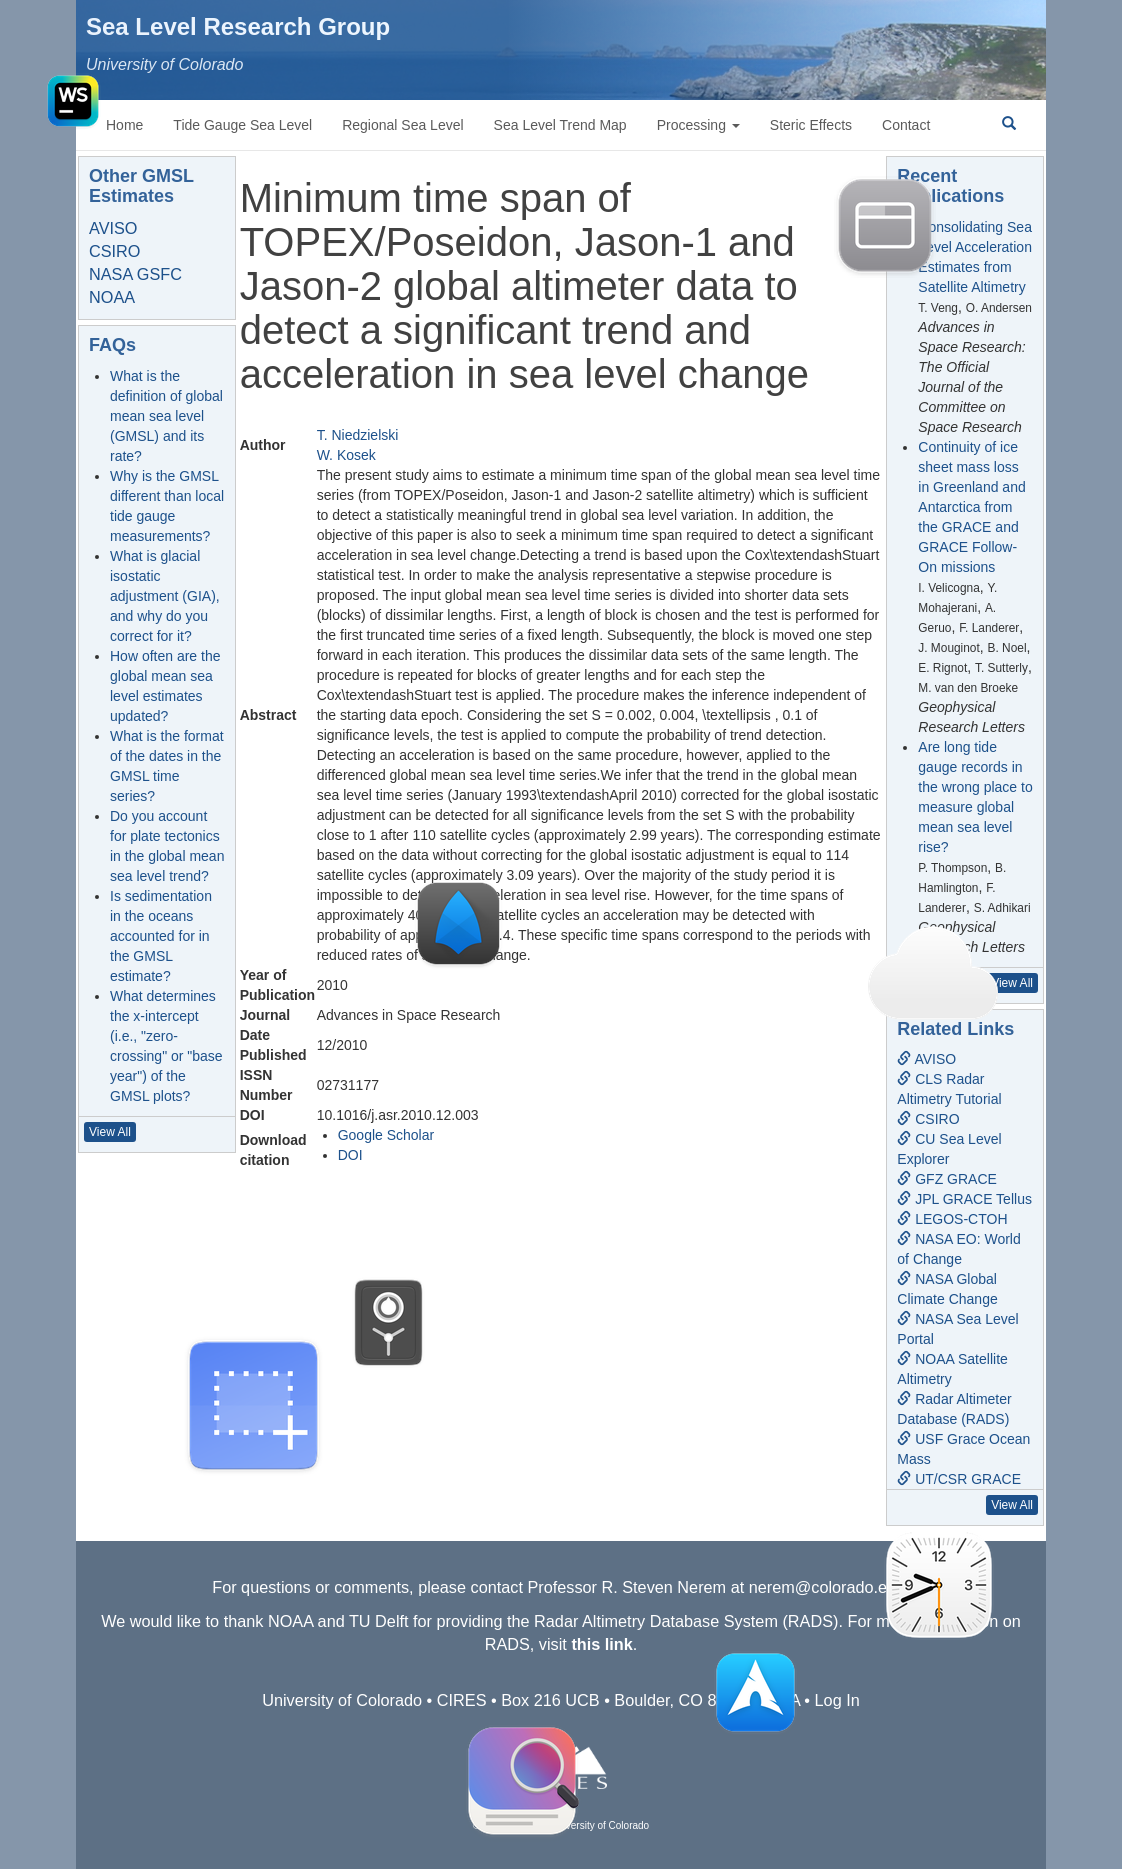 Image resolution: width=1122 pixels, height=1869 pixels. I want to click on open synfig animation studio, so click(458, 923).